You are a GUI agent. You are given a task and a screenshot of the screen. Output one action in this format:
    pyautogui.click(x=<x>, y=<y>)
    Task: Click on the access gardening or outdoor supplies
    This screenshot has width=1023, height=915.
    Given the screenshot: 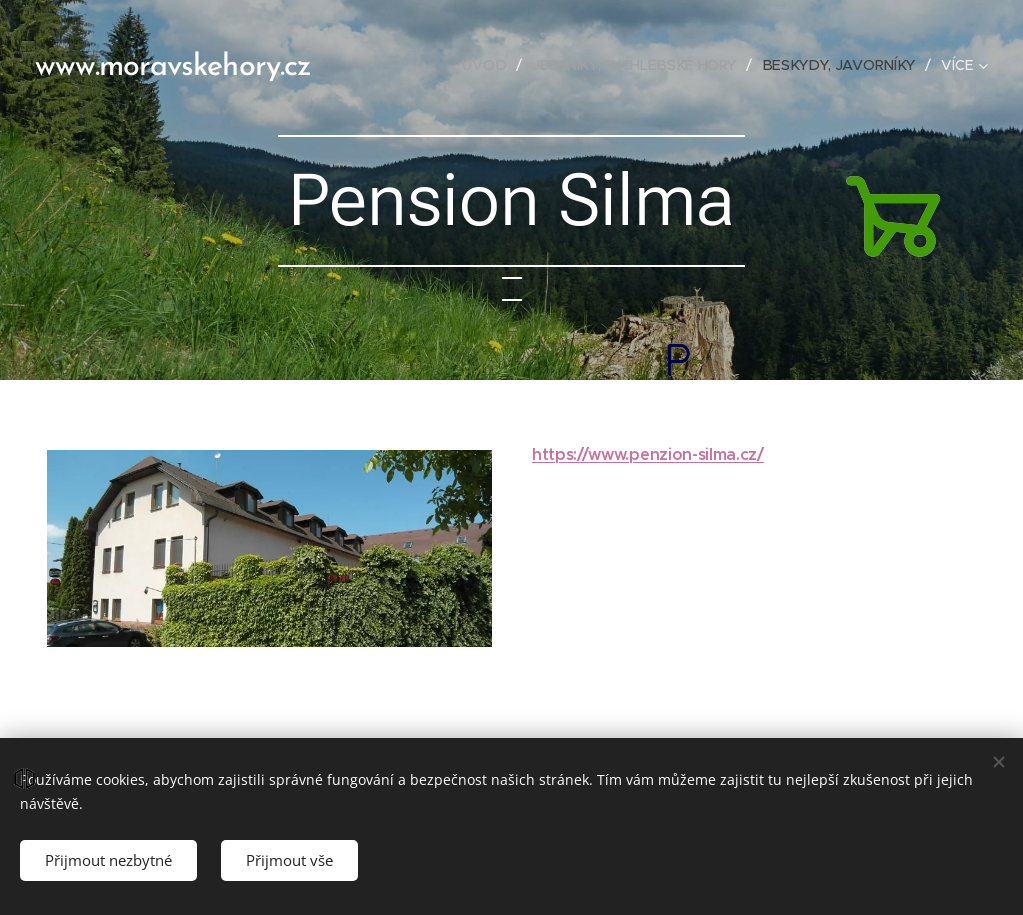 What is the action you would take?
    pyautogui.click(x=895, y=216)
    